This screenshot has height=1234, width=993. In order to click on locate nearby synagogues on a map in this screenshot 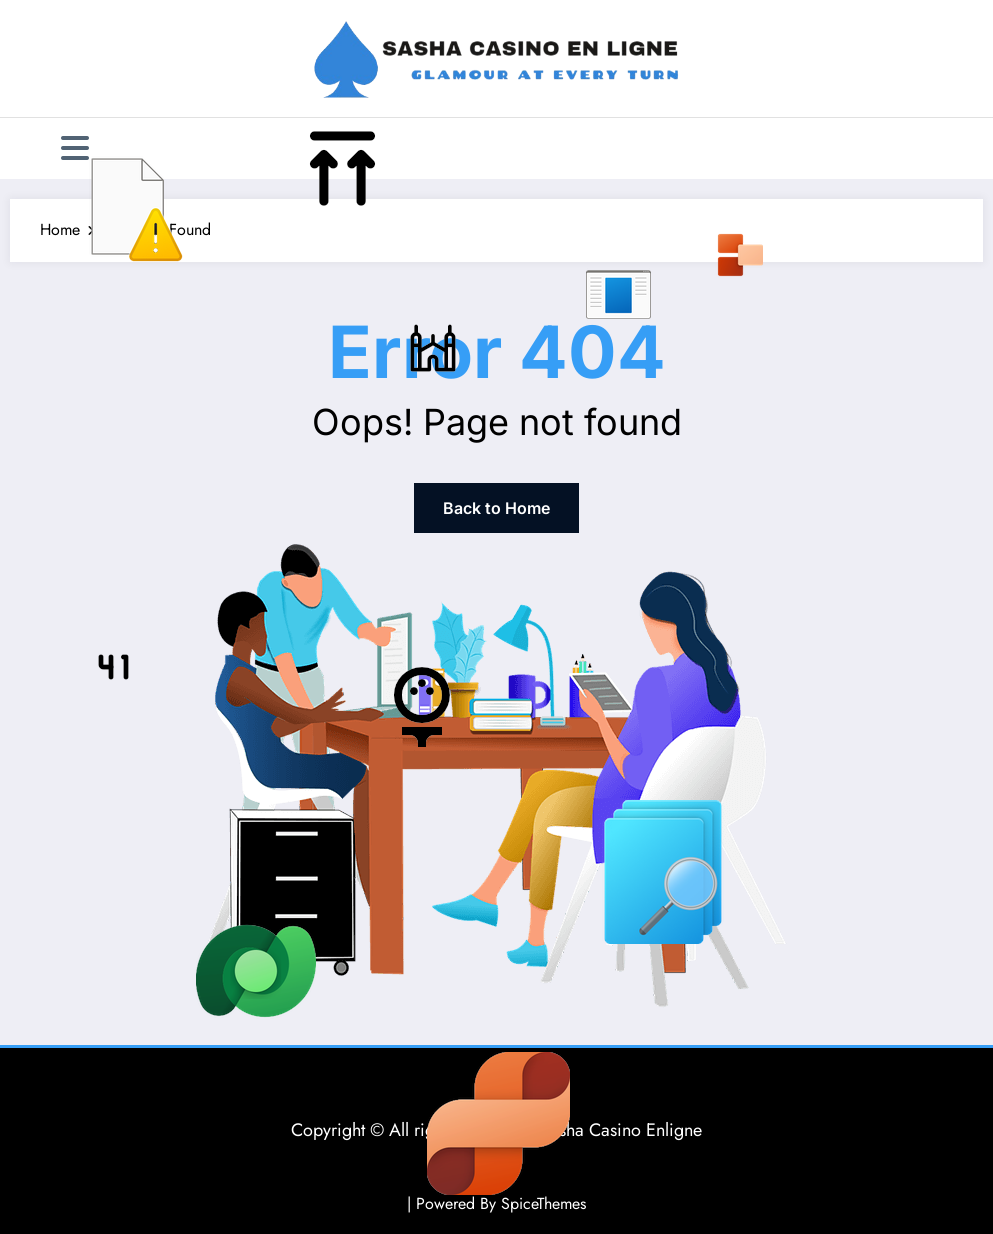, I will do `click(433, 349)`.